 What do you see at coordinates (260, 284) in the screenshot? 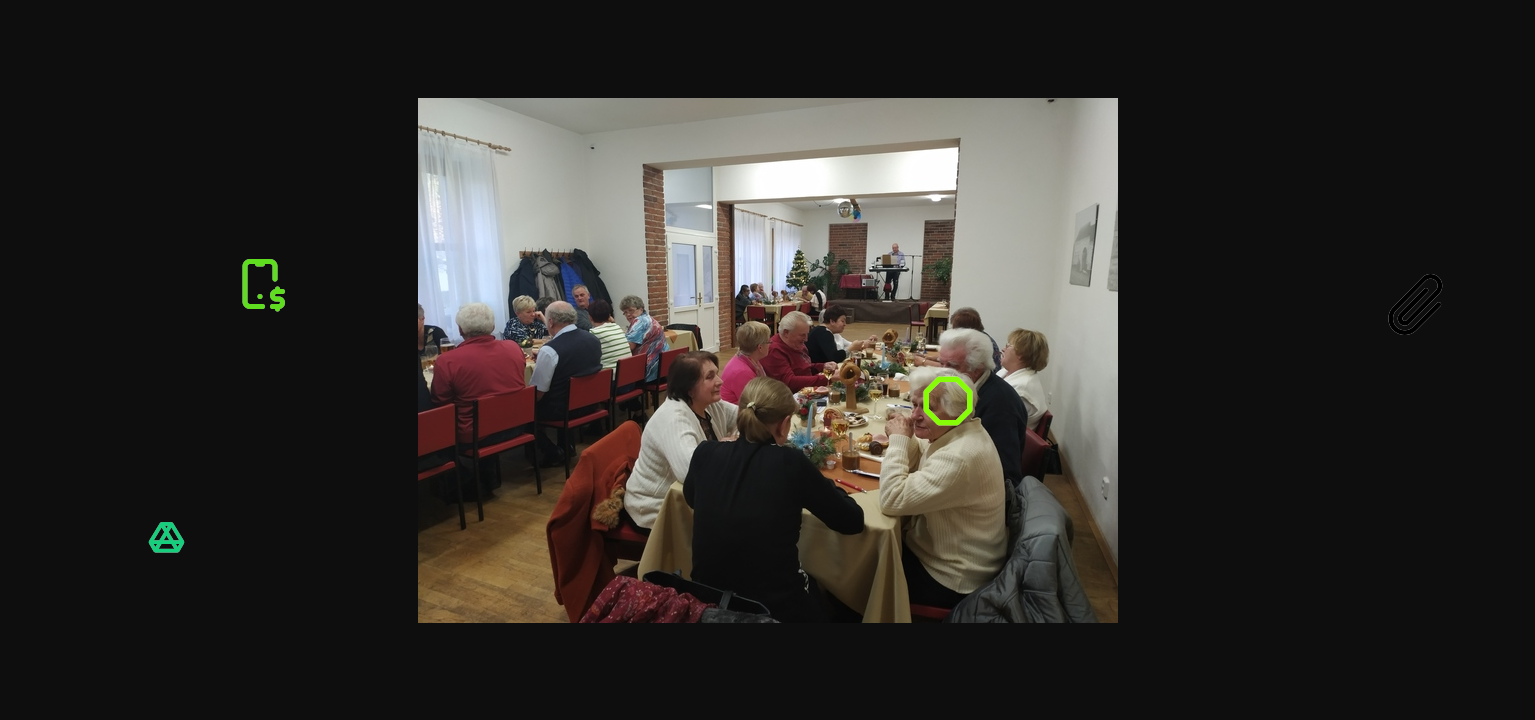
I see `mobile payment or banking app` at bounding box center [260, 284].